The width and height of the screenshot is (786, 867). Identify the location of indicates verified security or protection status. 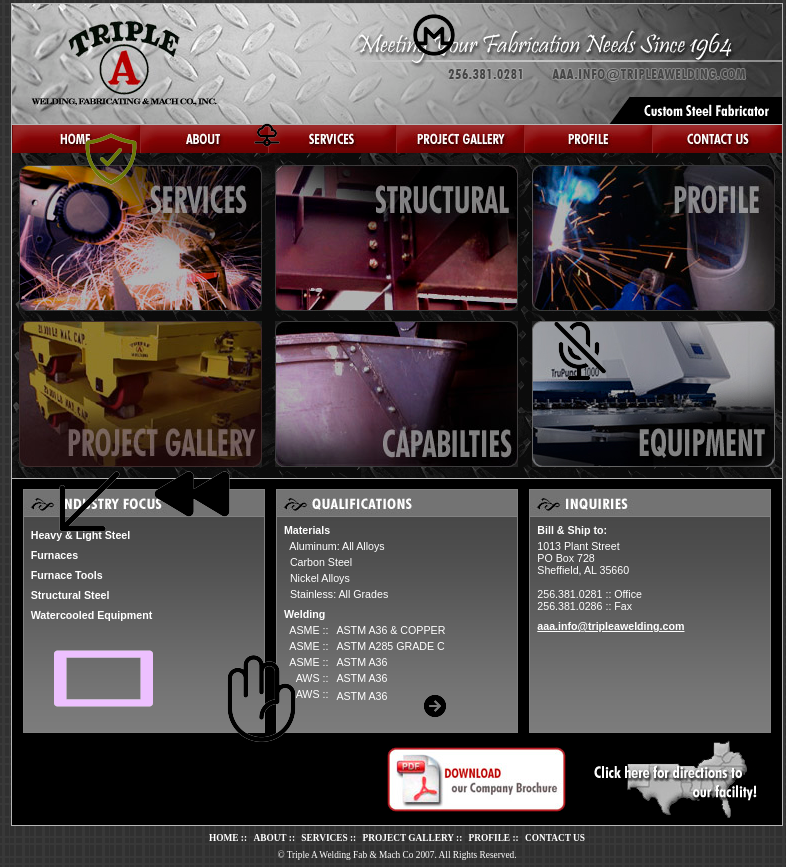
(111, 159).